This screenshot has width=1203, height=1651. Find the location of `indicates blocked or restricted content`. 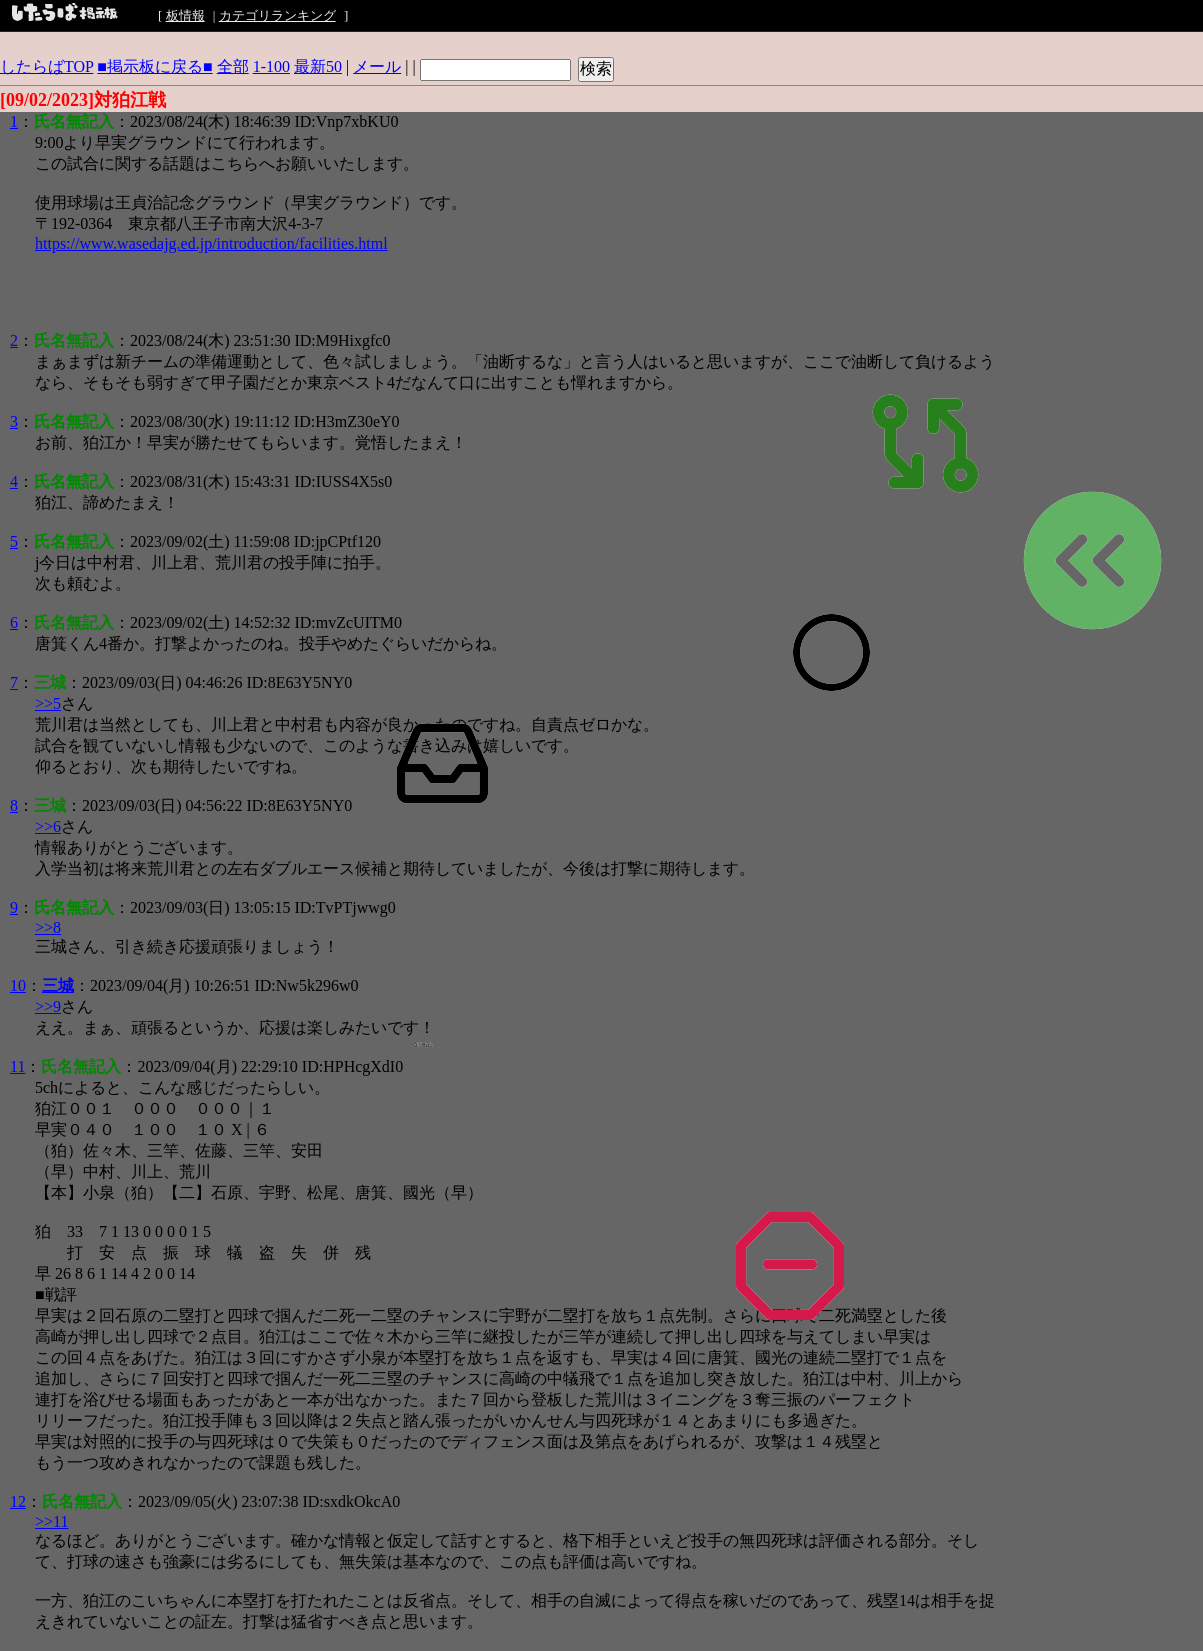

indicates blocked or restricted content is located at coordinates (790, 1266).